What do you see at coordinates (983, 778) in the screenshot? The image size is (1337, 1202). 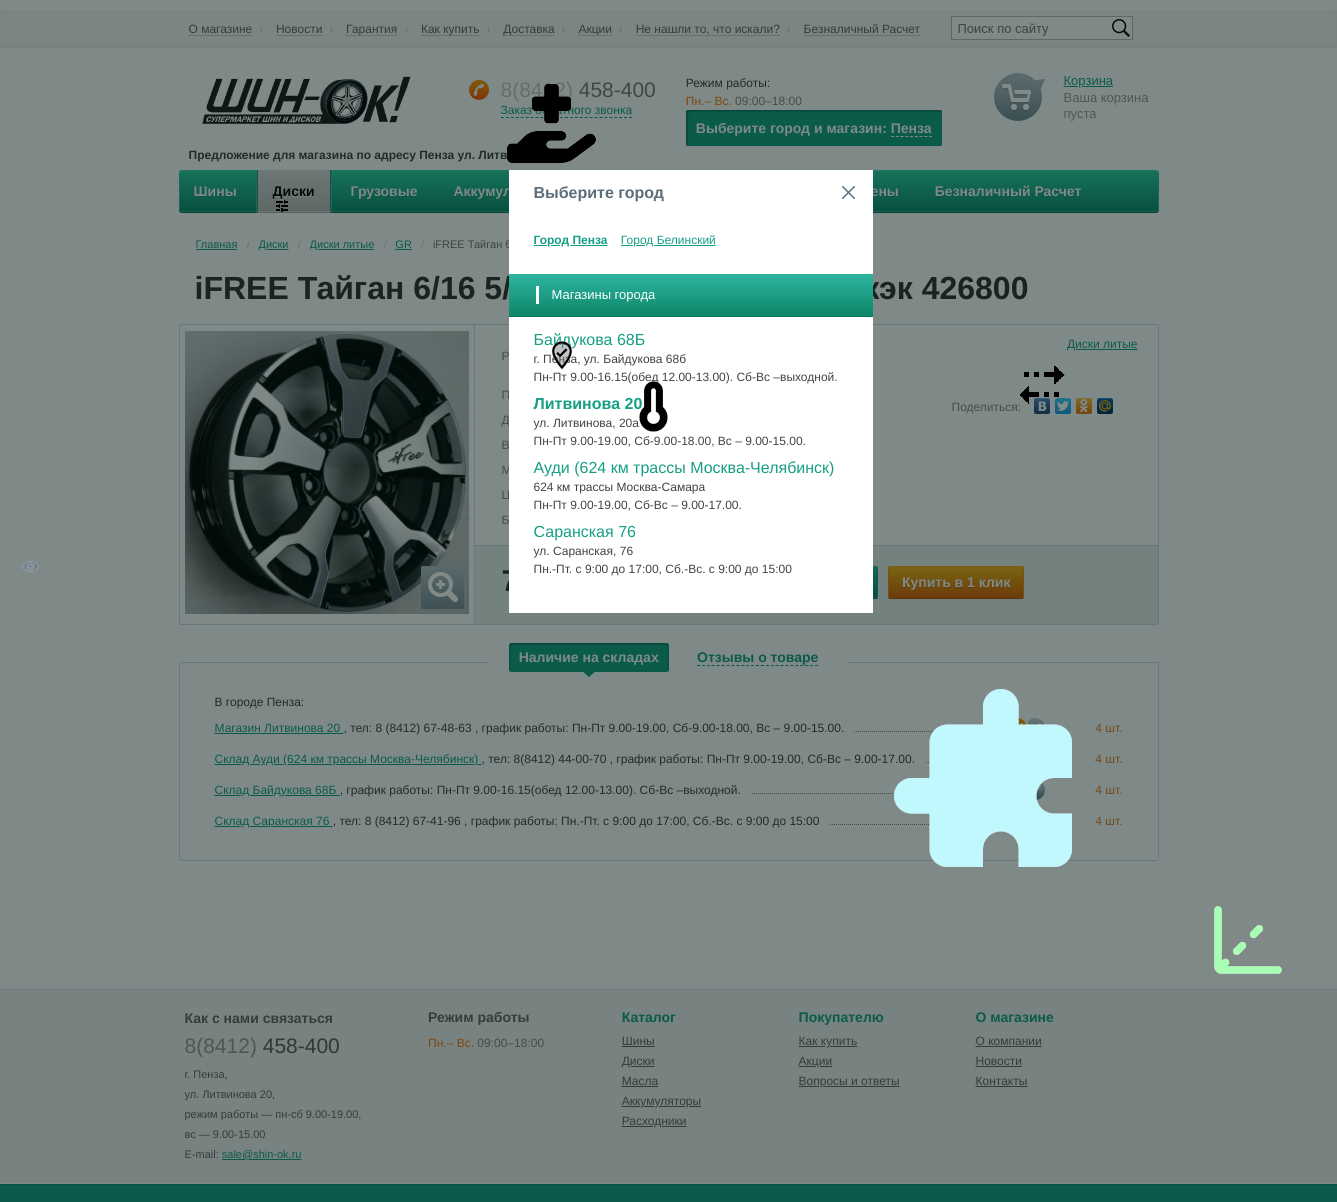 I see `manage plugins or extensions` at bounding box center [983, 778].